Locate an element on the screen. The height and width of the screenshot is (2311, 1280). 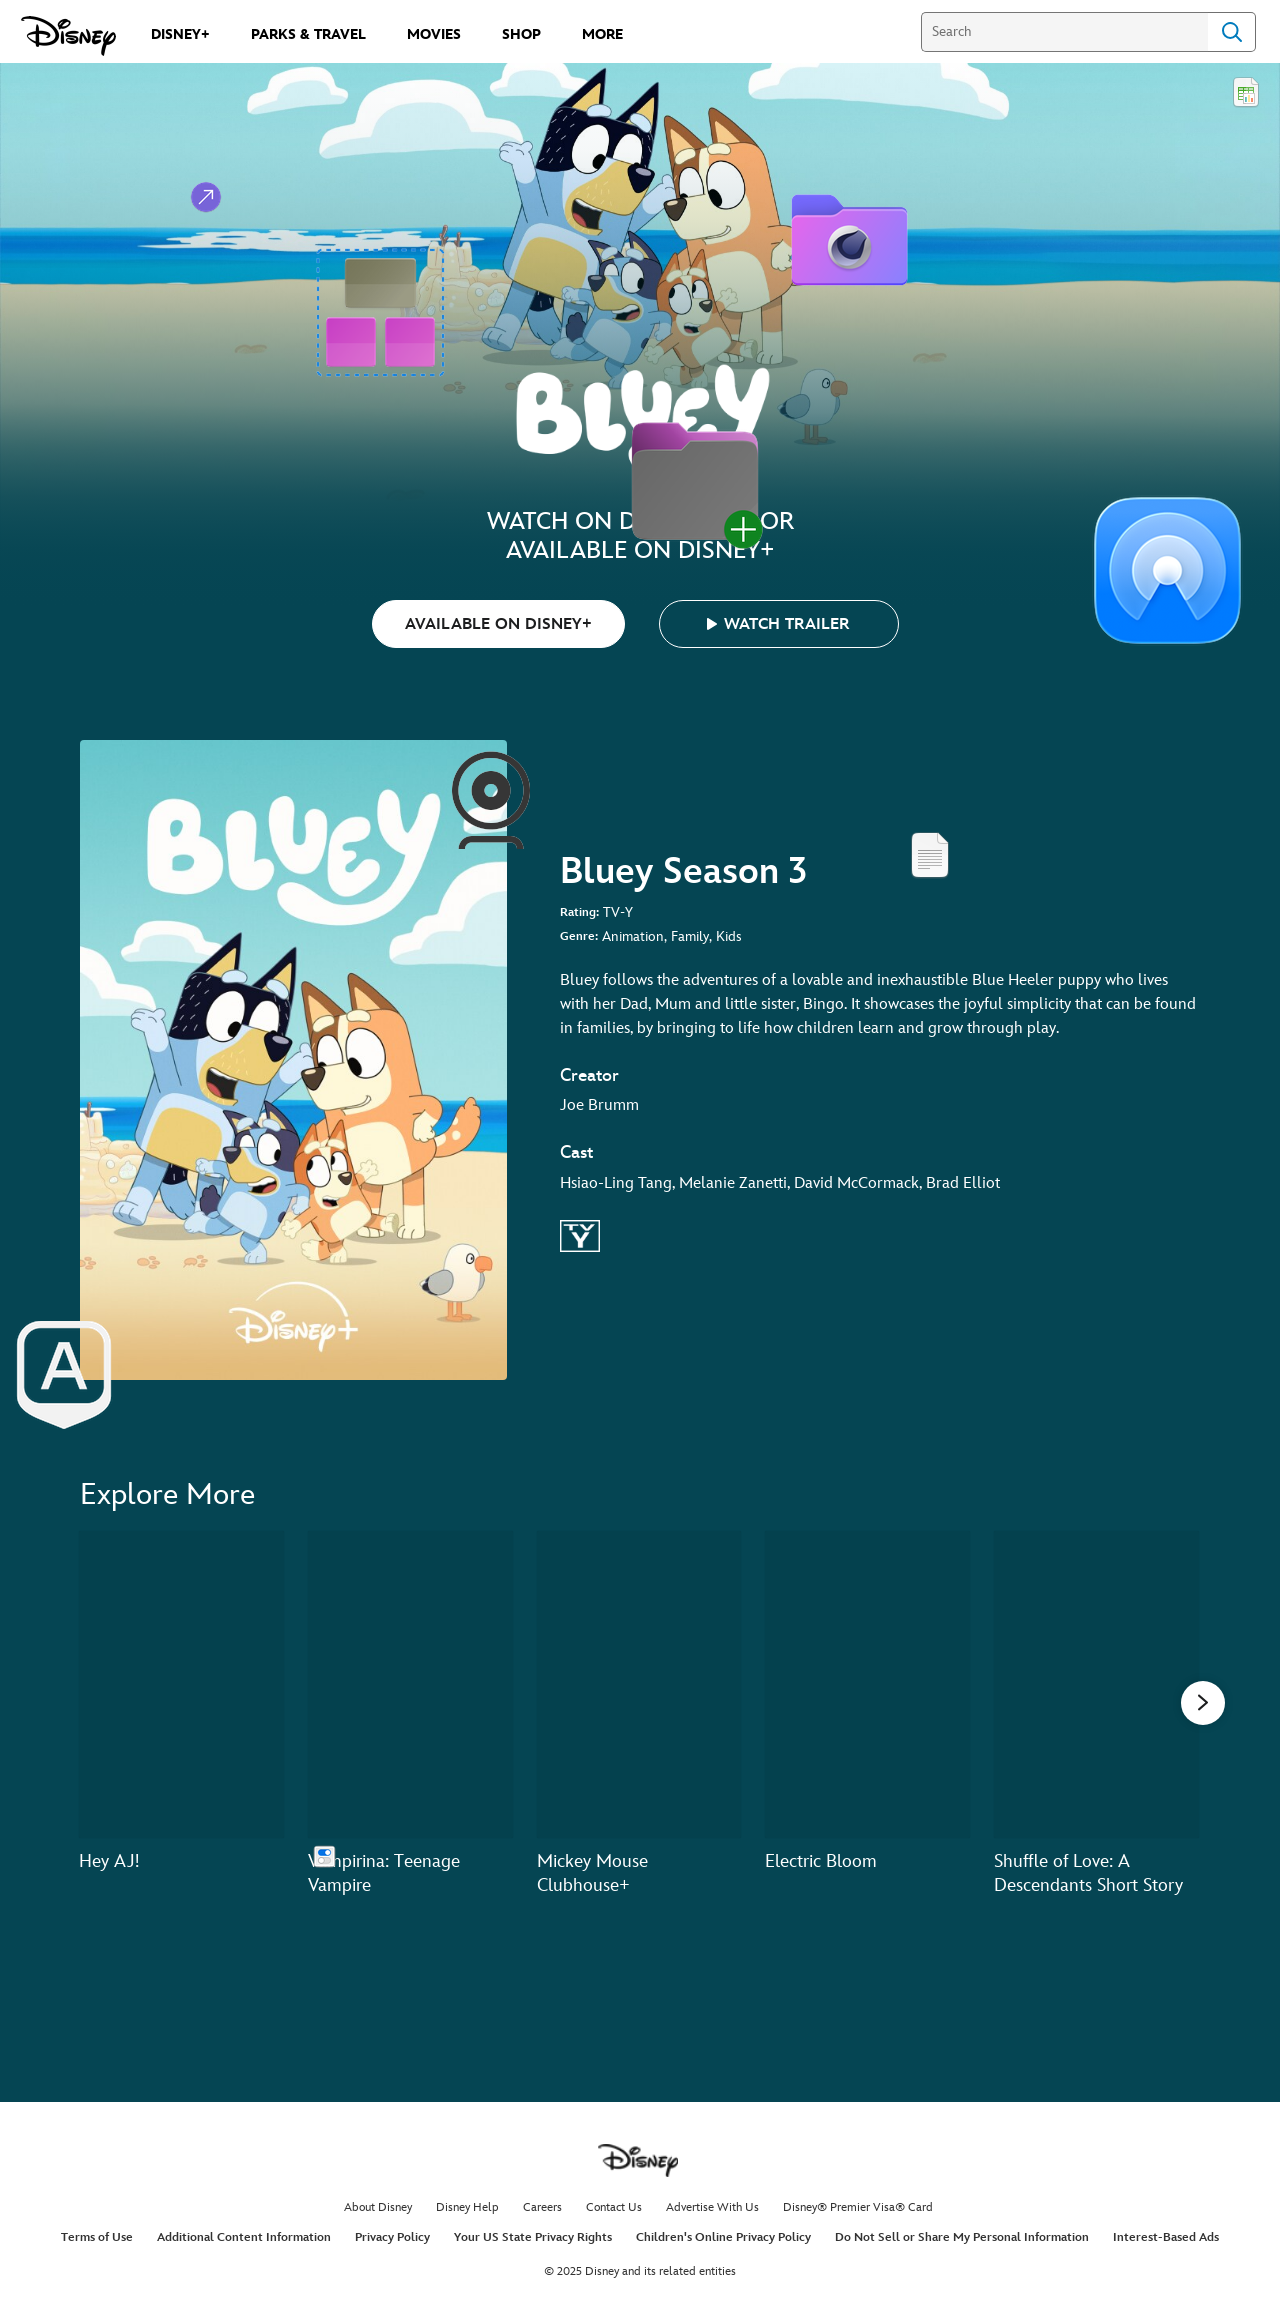
open airdrop to share files with nearby devices is located at coordinates (1167, 570).